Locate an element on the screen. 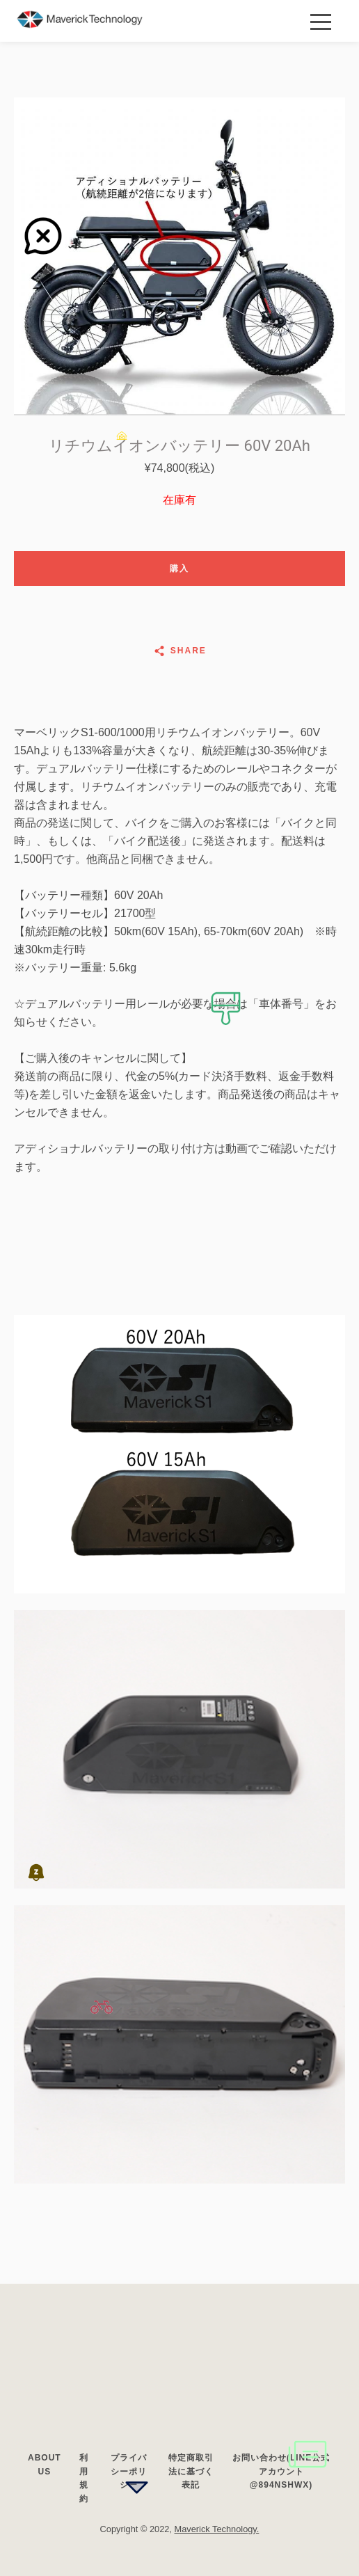  access painting or drawing tools is located at coordinates (225, 1008).